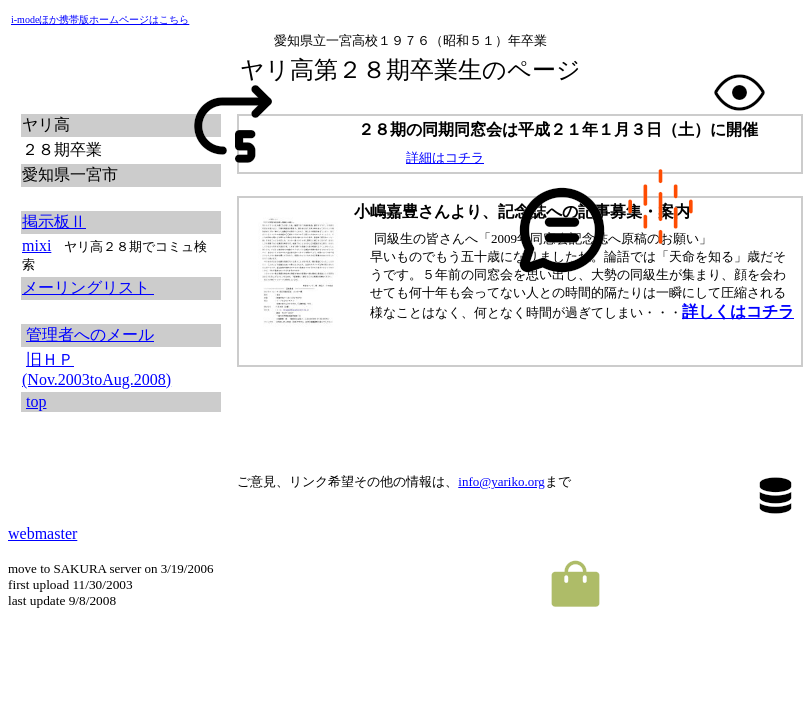  What do you see at coordinates (562, 230) in the screenshot?
I see `open chat or messaging` at bounding box center [562, 230].